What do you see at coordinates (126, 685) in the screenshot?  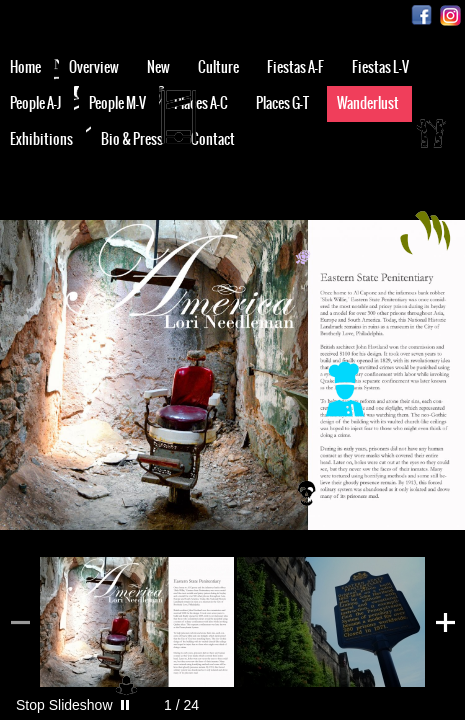 I see `open reading mode or e-reader` at bounding box center [126, 685].